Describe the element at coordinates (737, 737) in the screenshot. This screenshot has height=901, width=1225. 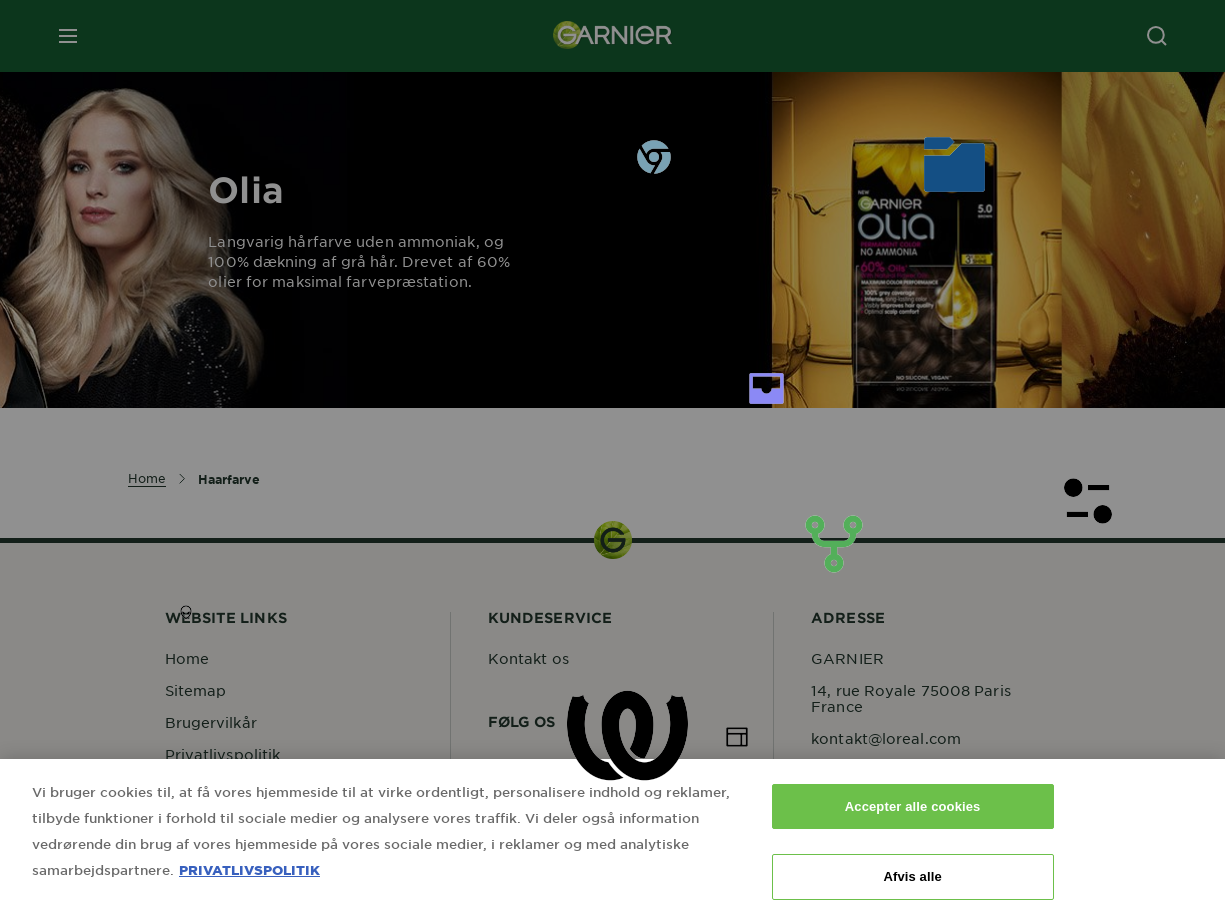
I see `switch to two-column layout with header` at that location.